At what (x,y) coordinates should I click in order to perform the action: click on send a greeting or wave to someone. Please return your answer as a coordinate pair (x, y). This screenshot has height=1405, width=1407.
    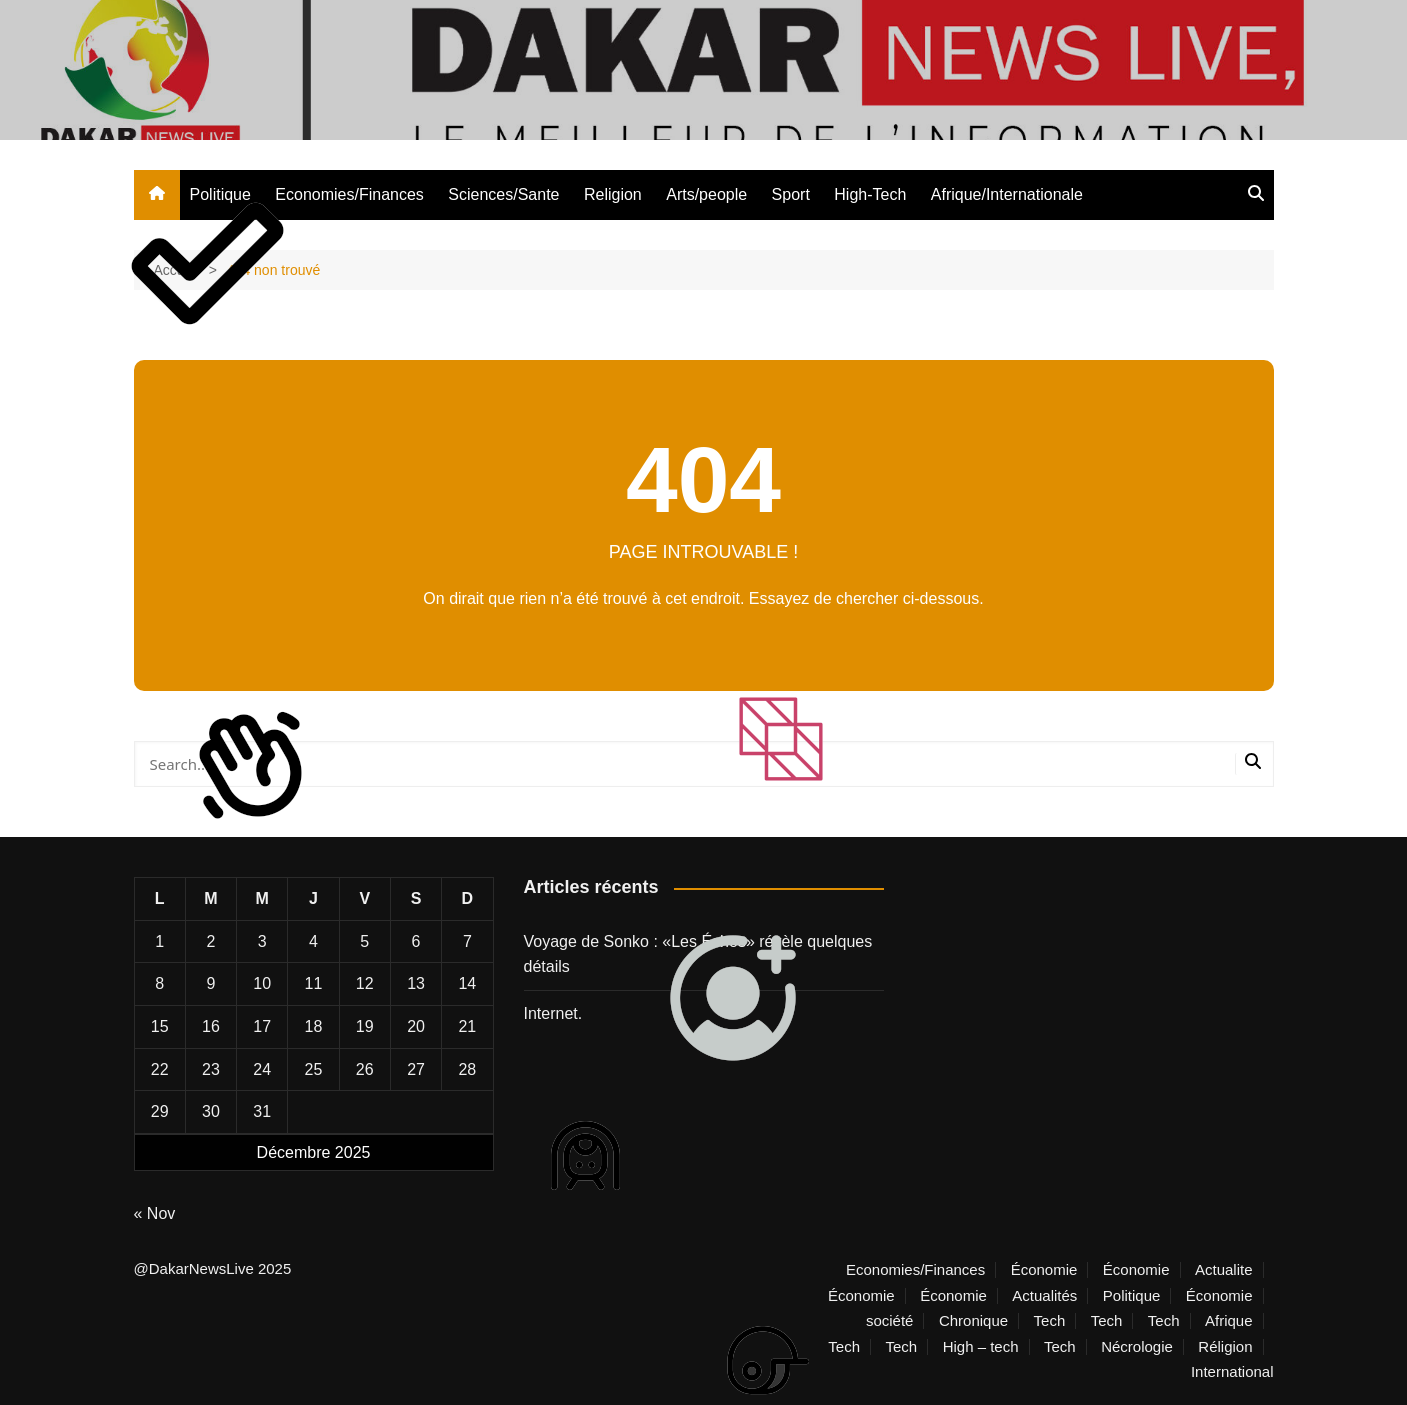
    Looking at the image, I should click on (250, 765).